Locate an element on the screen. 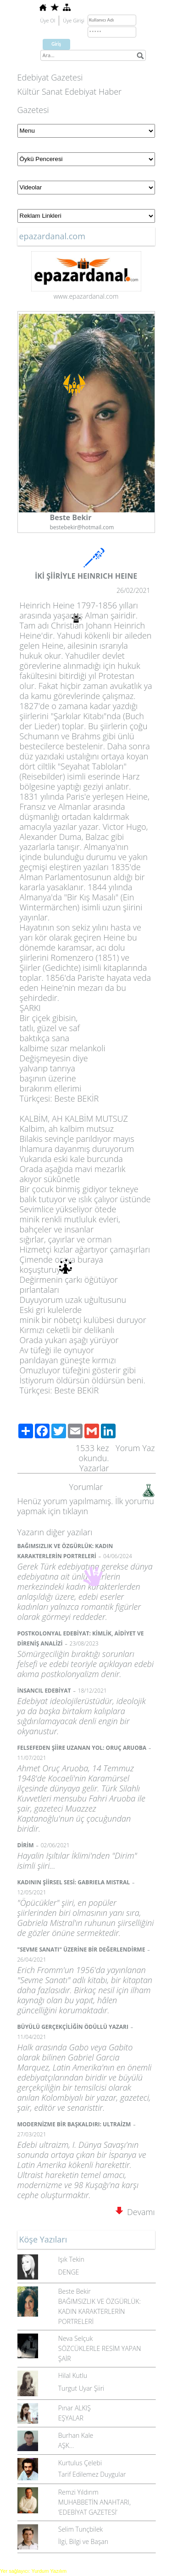  access magic or special effects features is located at coordinates (76, 618).